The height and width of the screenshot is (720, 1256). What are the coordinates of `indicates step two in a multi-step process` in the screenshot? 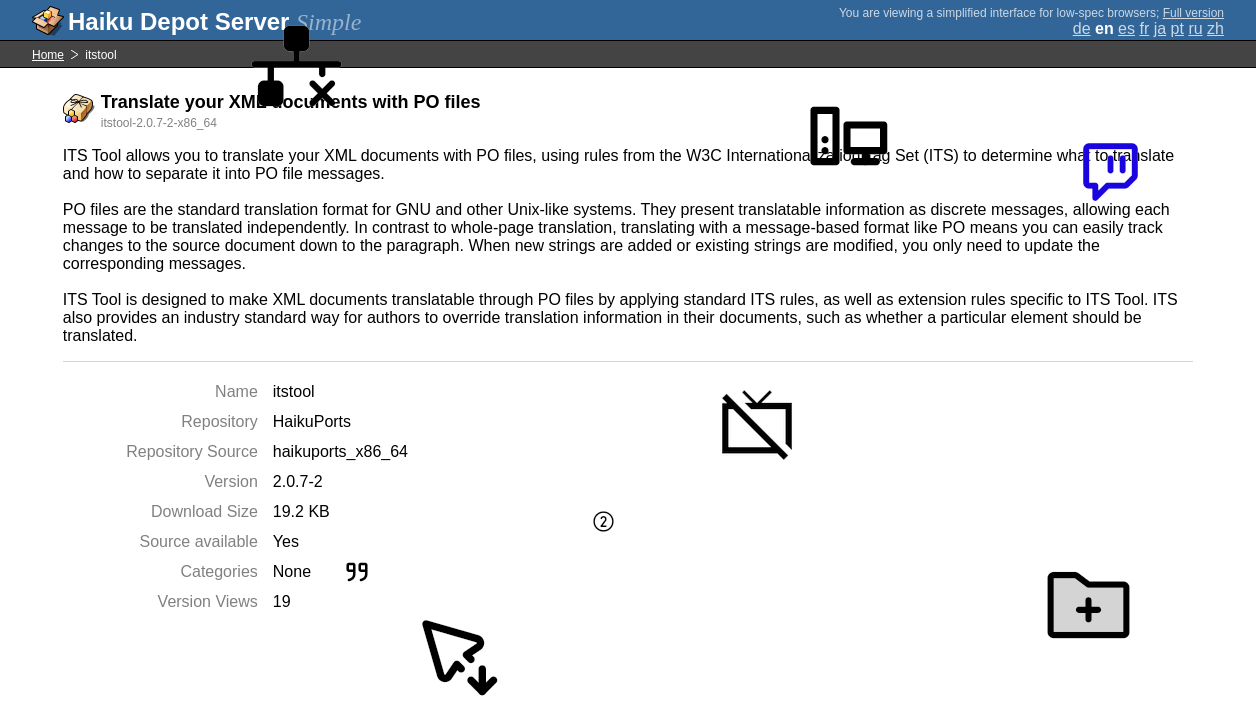 It's located at (603, 521).